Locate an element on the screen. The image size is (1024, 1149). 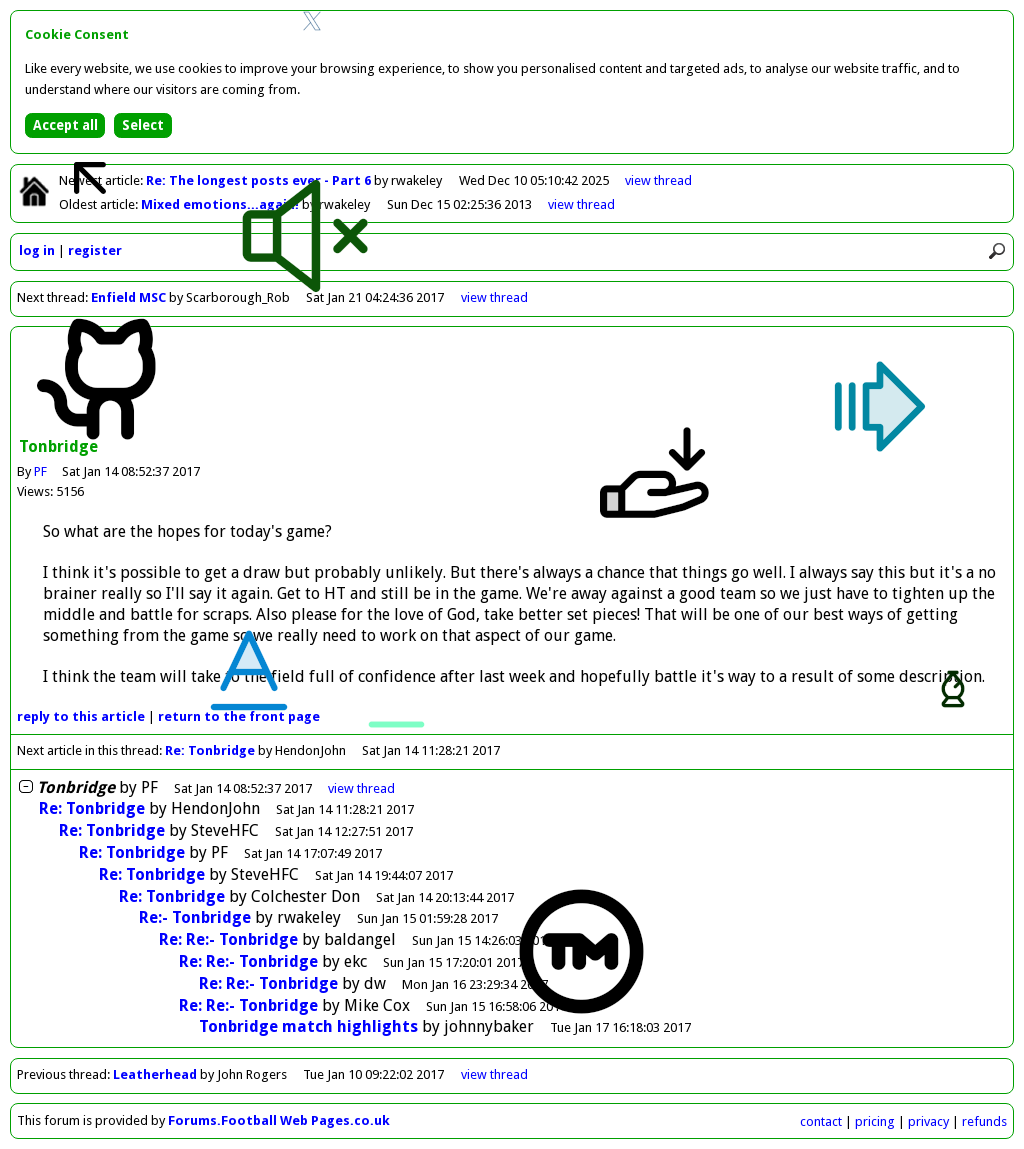
indicates trademarked content or branding is located at coordinates (581, 951).